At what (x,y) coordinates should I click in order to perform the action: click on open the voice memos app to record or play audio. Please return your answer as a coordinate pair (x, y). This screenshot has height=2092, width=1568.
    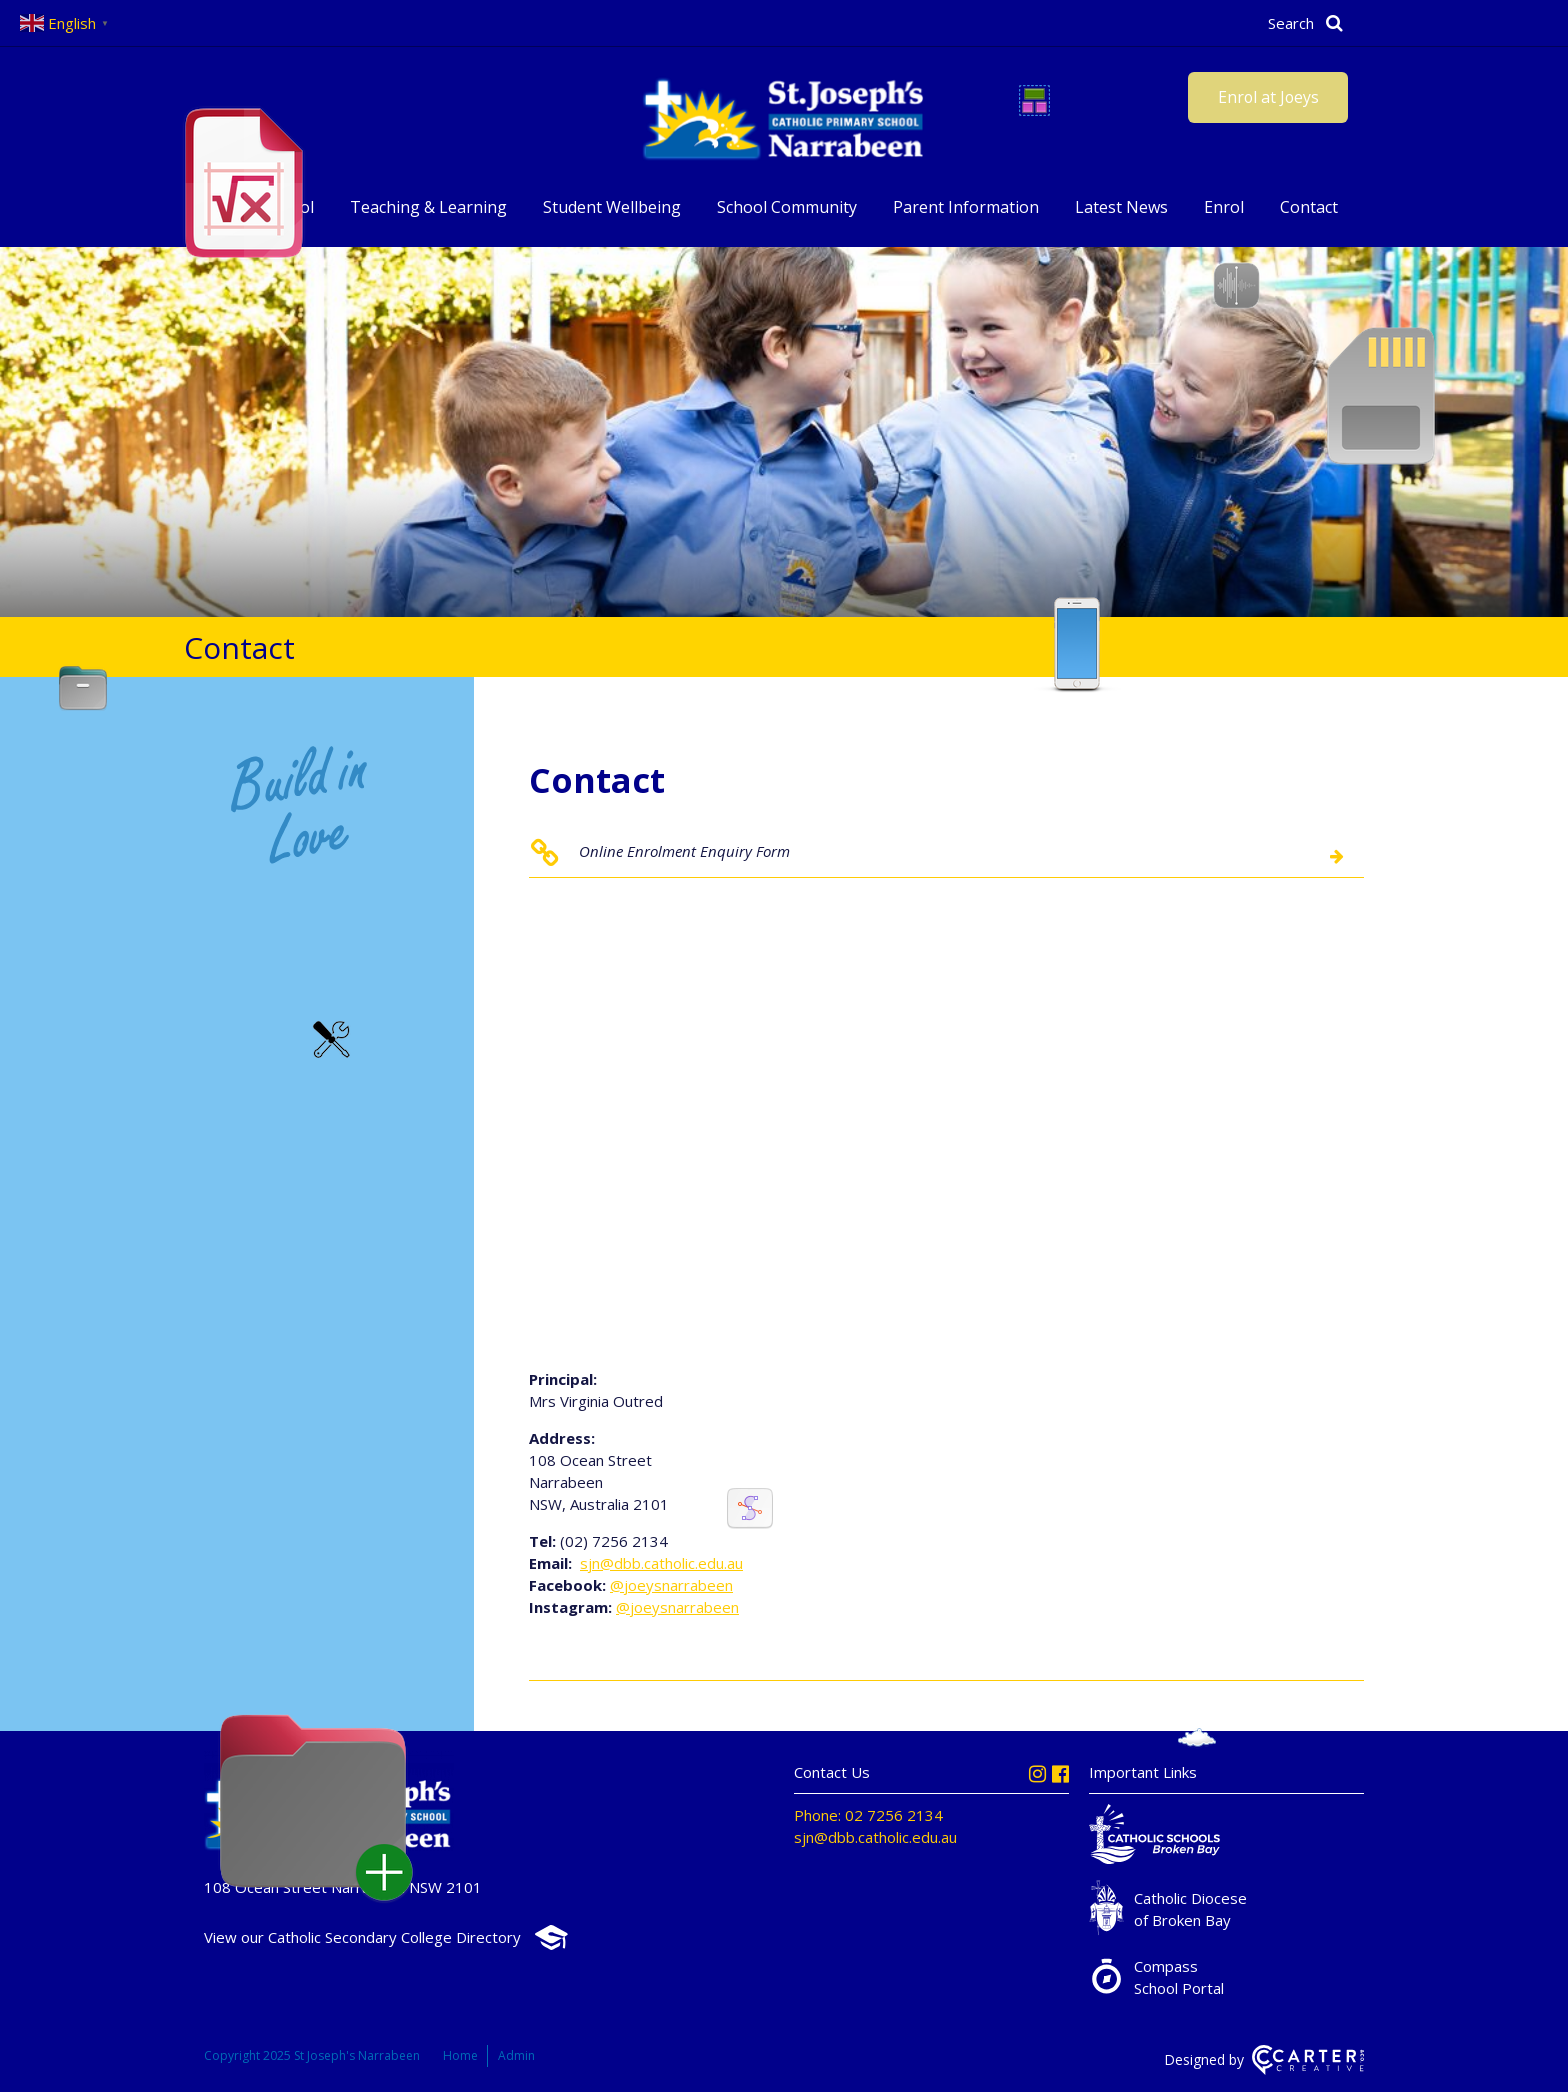
    Looking at the image, I should click on (1236, 285).